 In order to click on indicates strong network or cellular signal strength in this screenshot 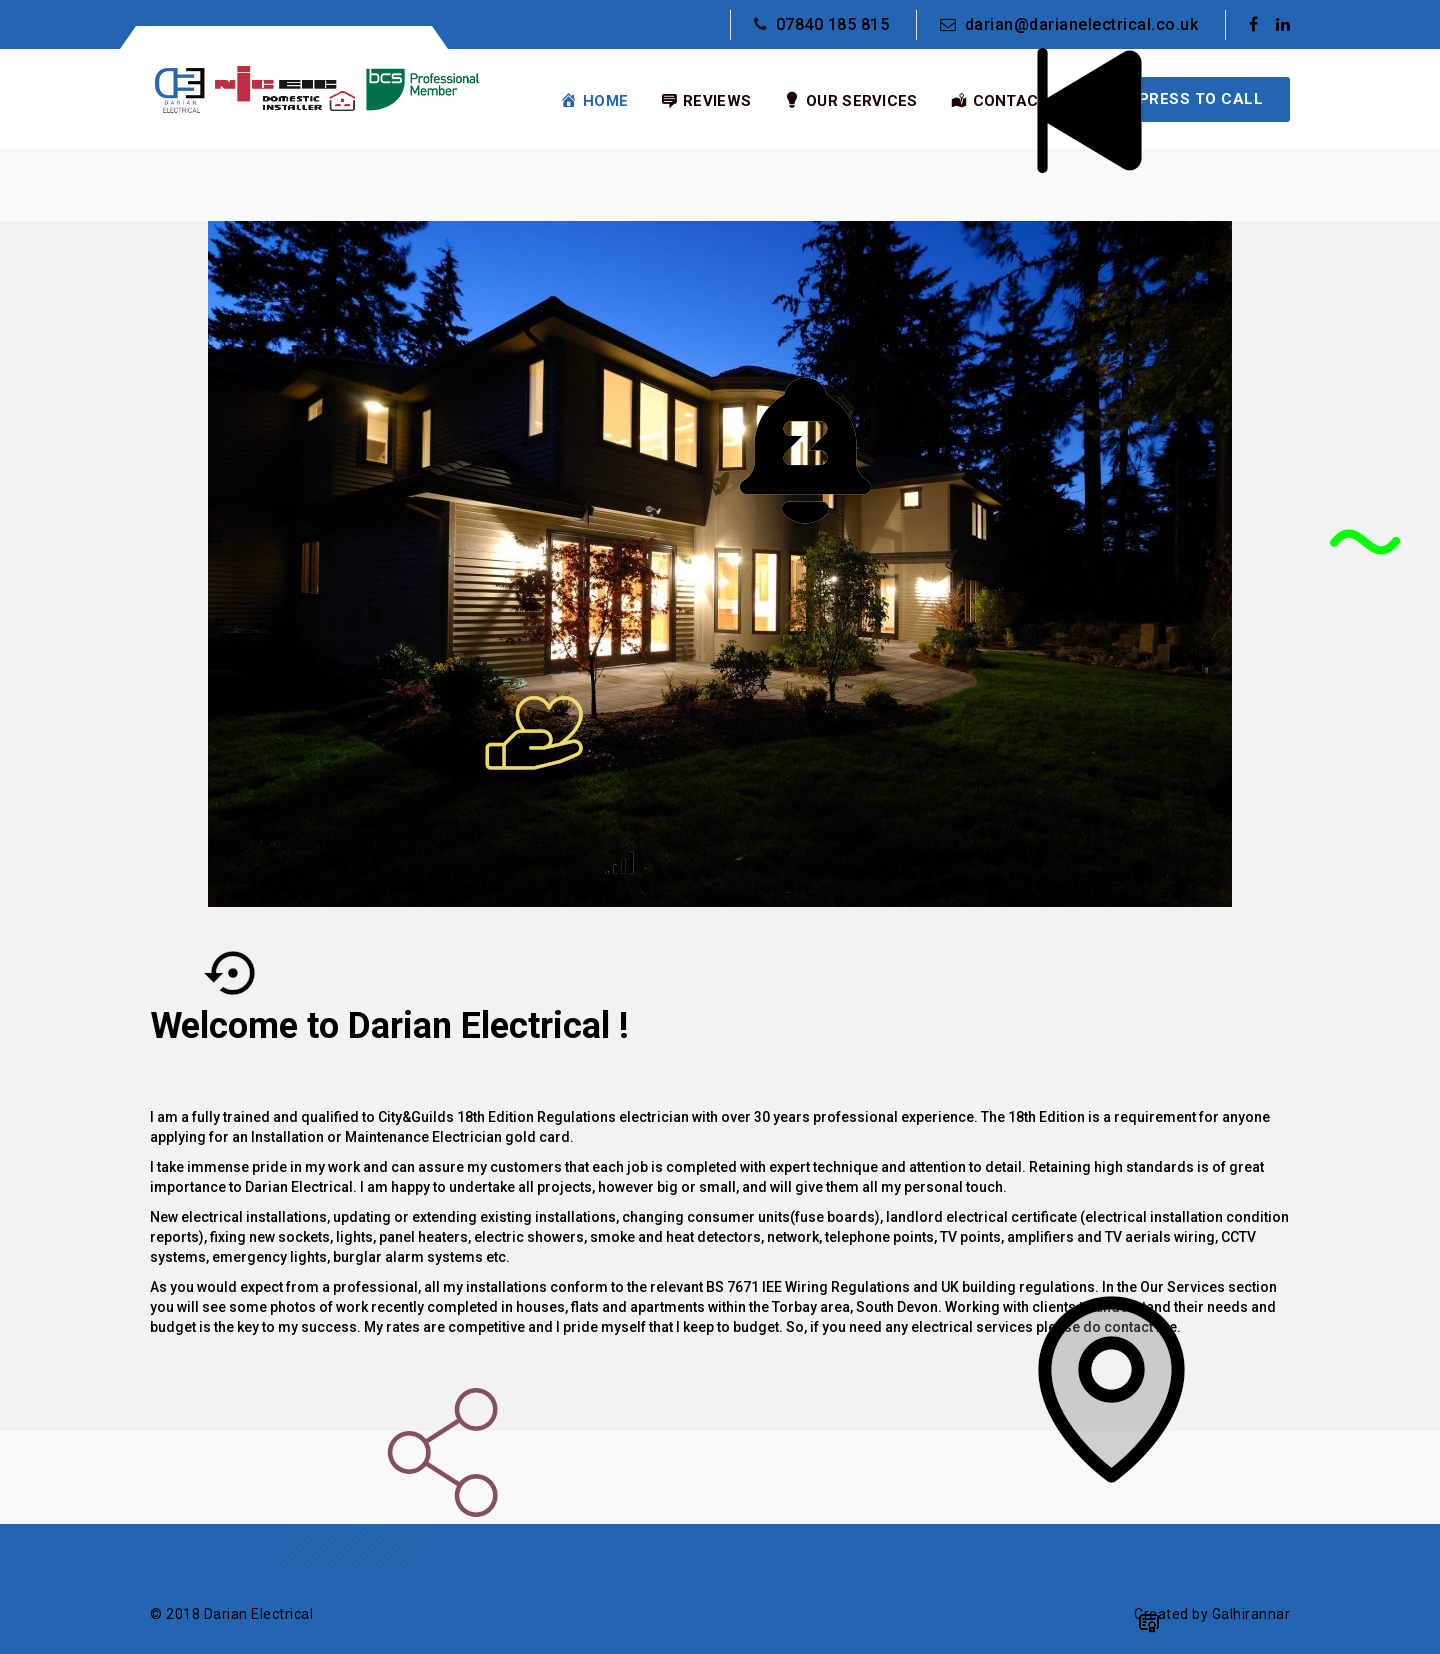, I will do `click(623, 859)`.